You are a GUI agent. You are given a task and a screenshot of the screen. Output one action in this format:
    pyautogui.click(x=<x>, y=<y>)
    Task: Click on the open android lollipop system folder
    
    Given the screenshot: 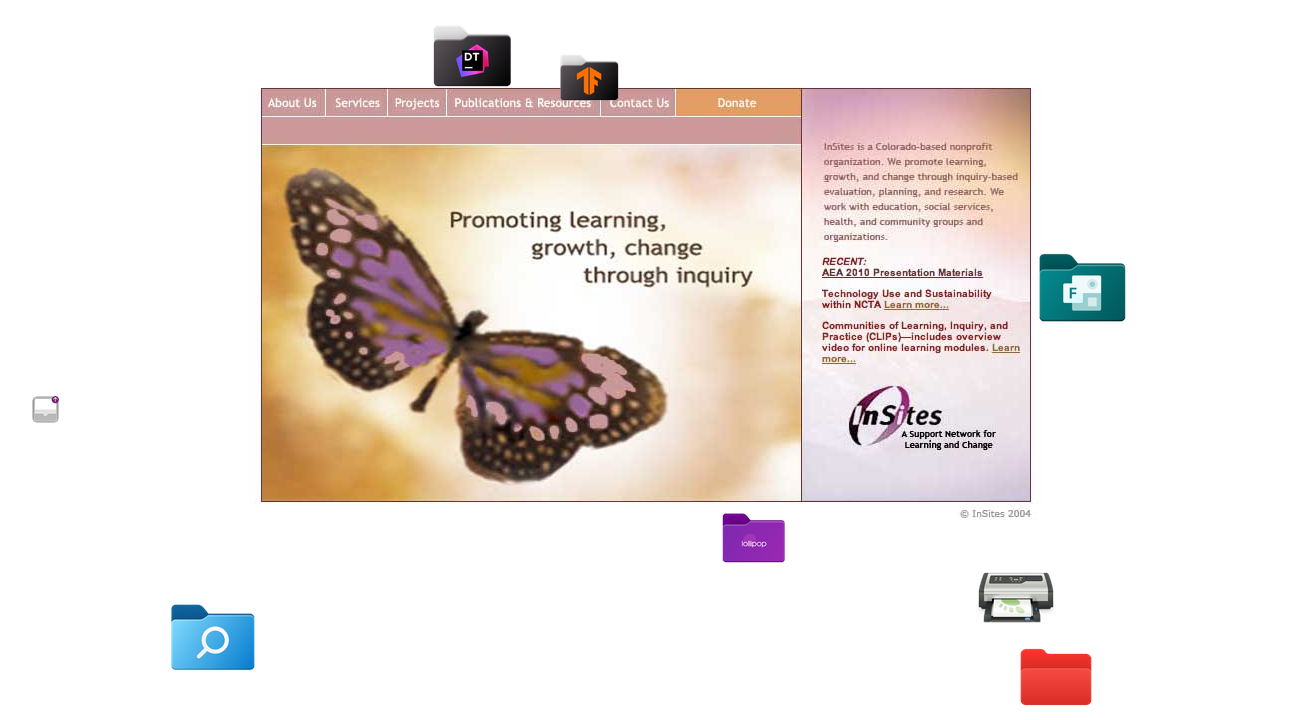 What is the action you would take?
    pyautogui.click(x=753, y=539)
    